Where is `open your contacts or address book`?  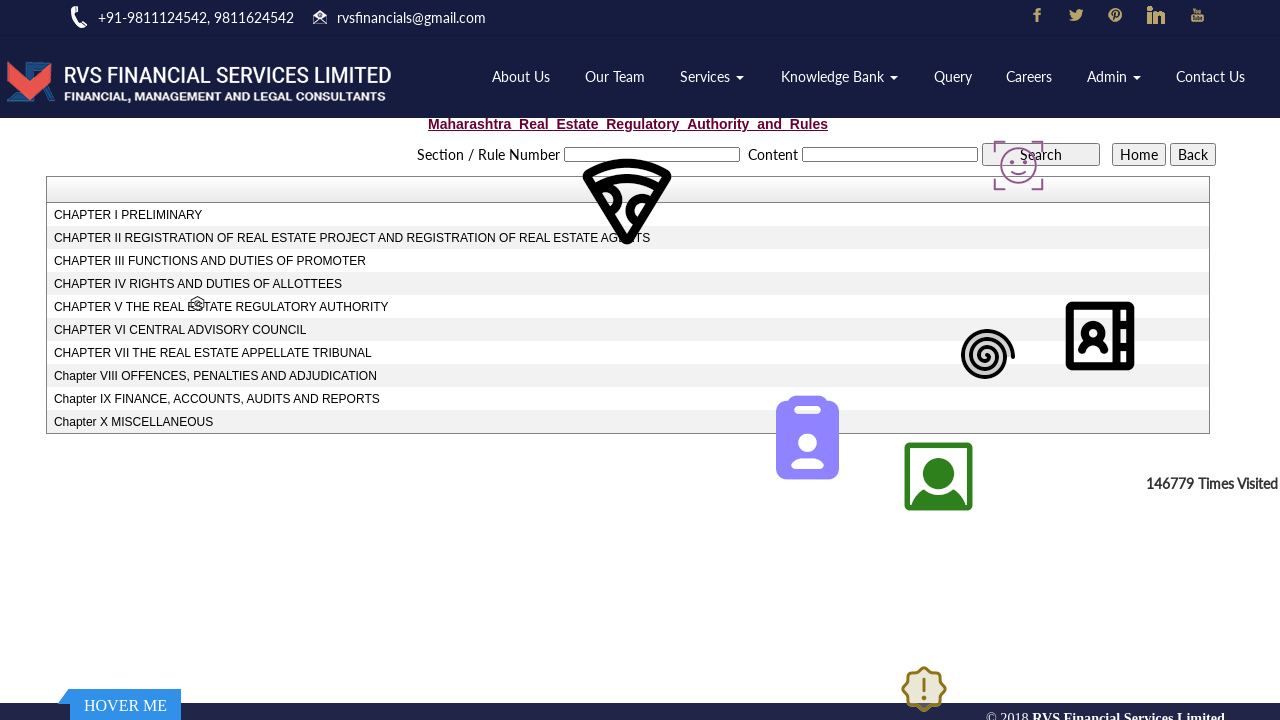 open your contacts or address book is located at coordinates (1100, 336).